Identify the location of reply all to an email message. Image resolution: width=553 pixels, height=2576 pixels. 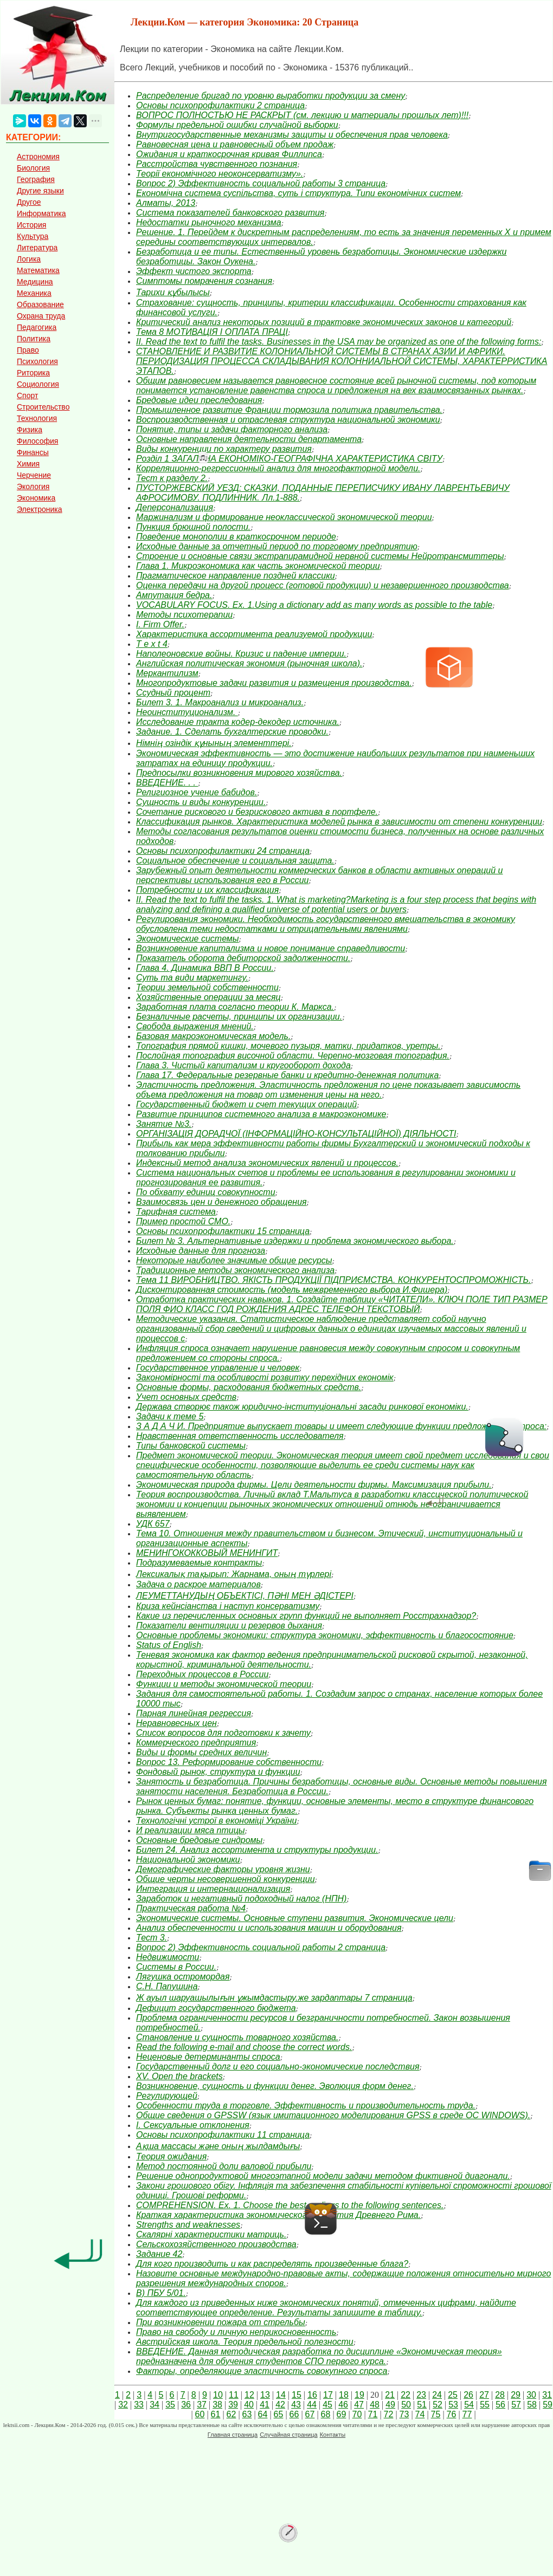
(77, 2254).